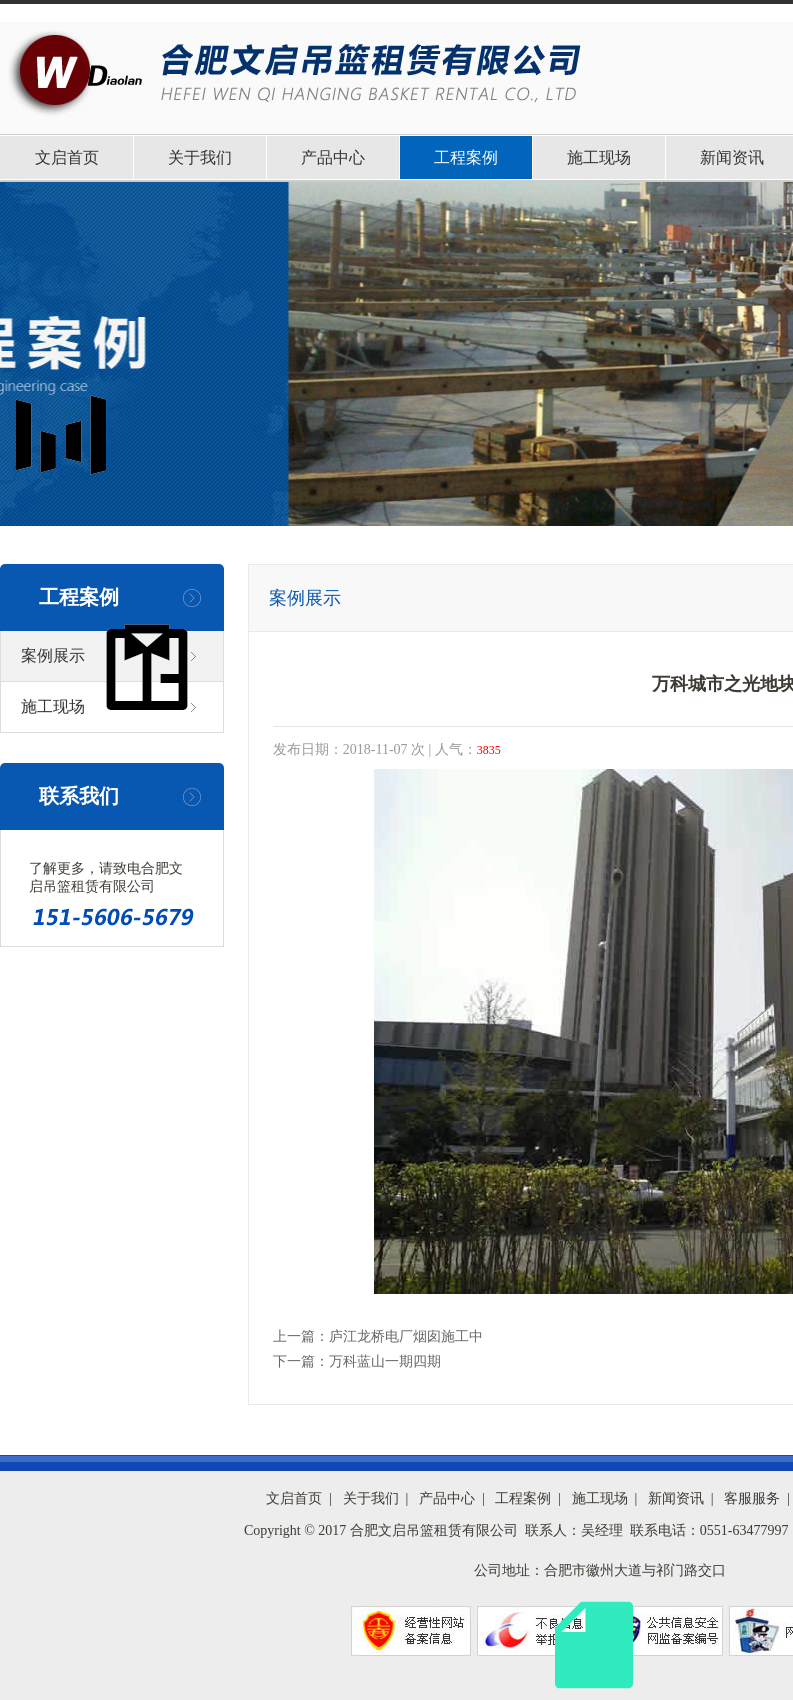 This screenshot has width=793, height=1700. I want to click on view clothing or apparel options, so click(147, 665).